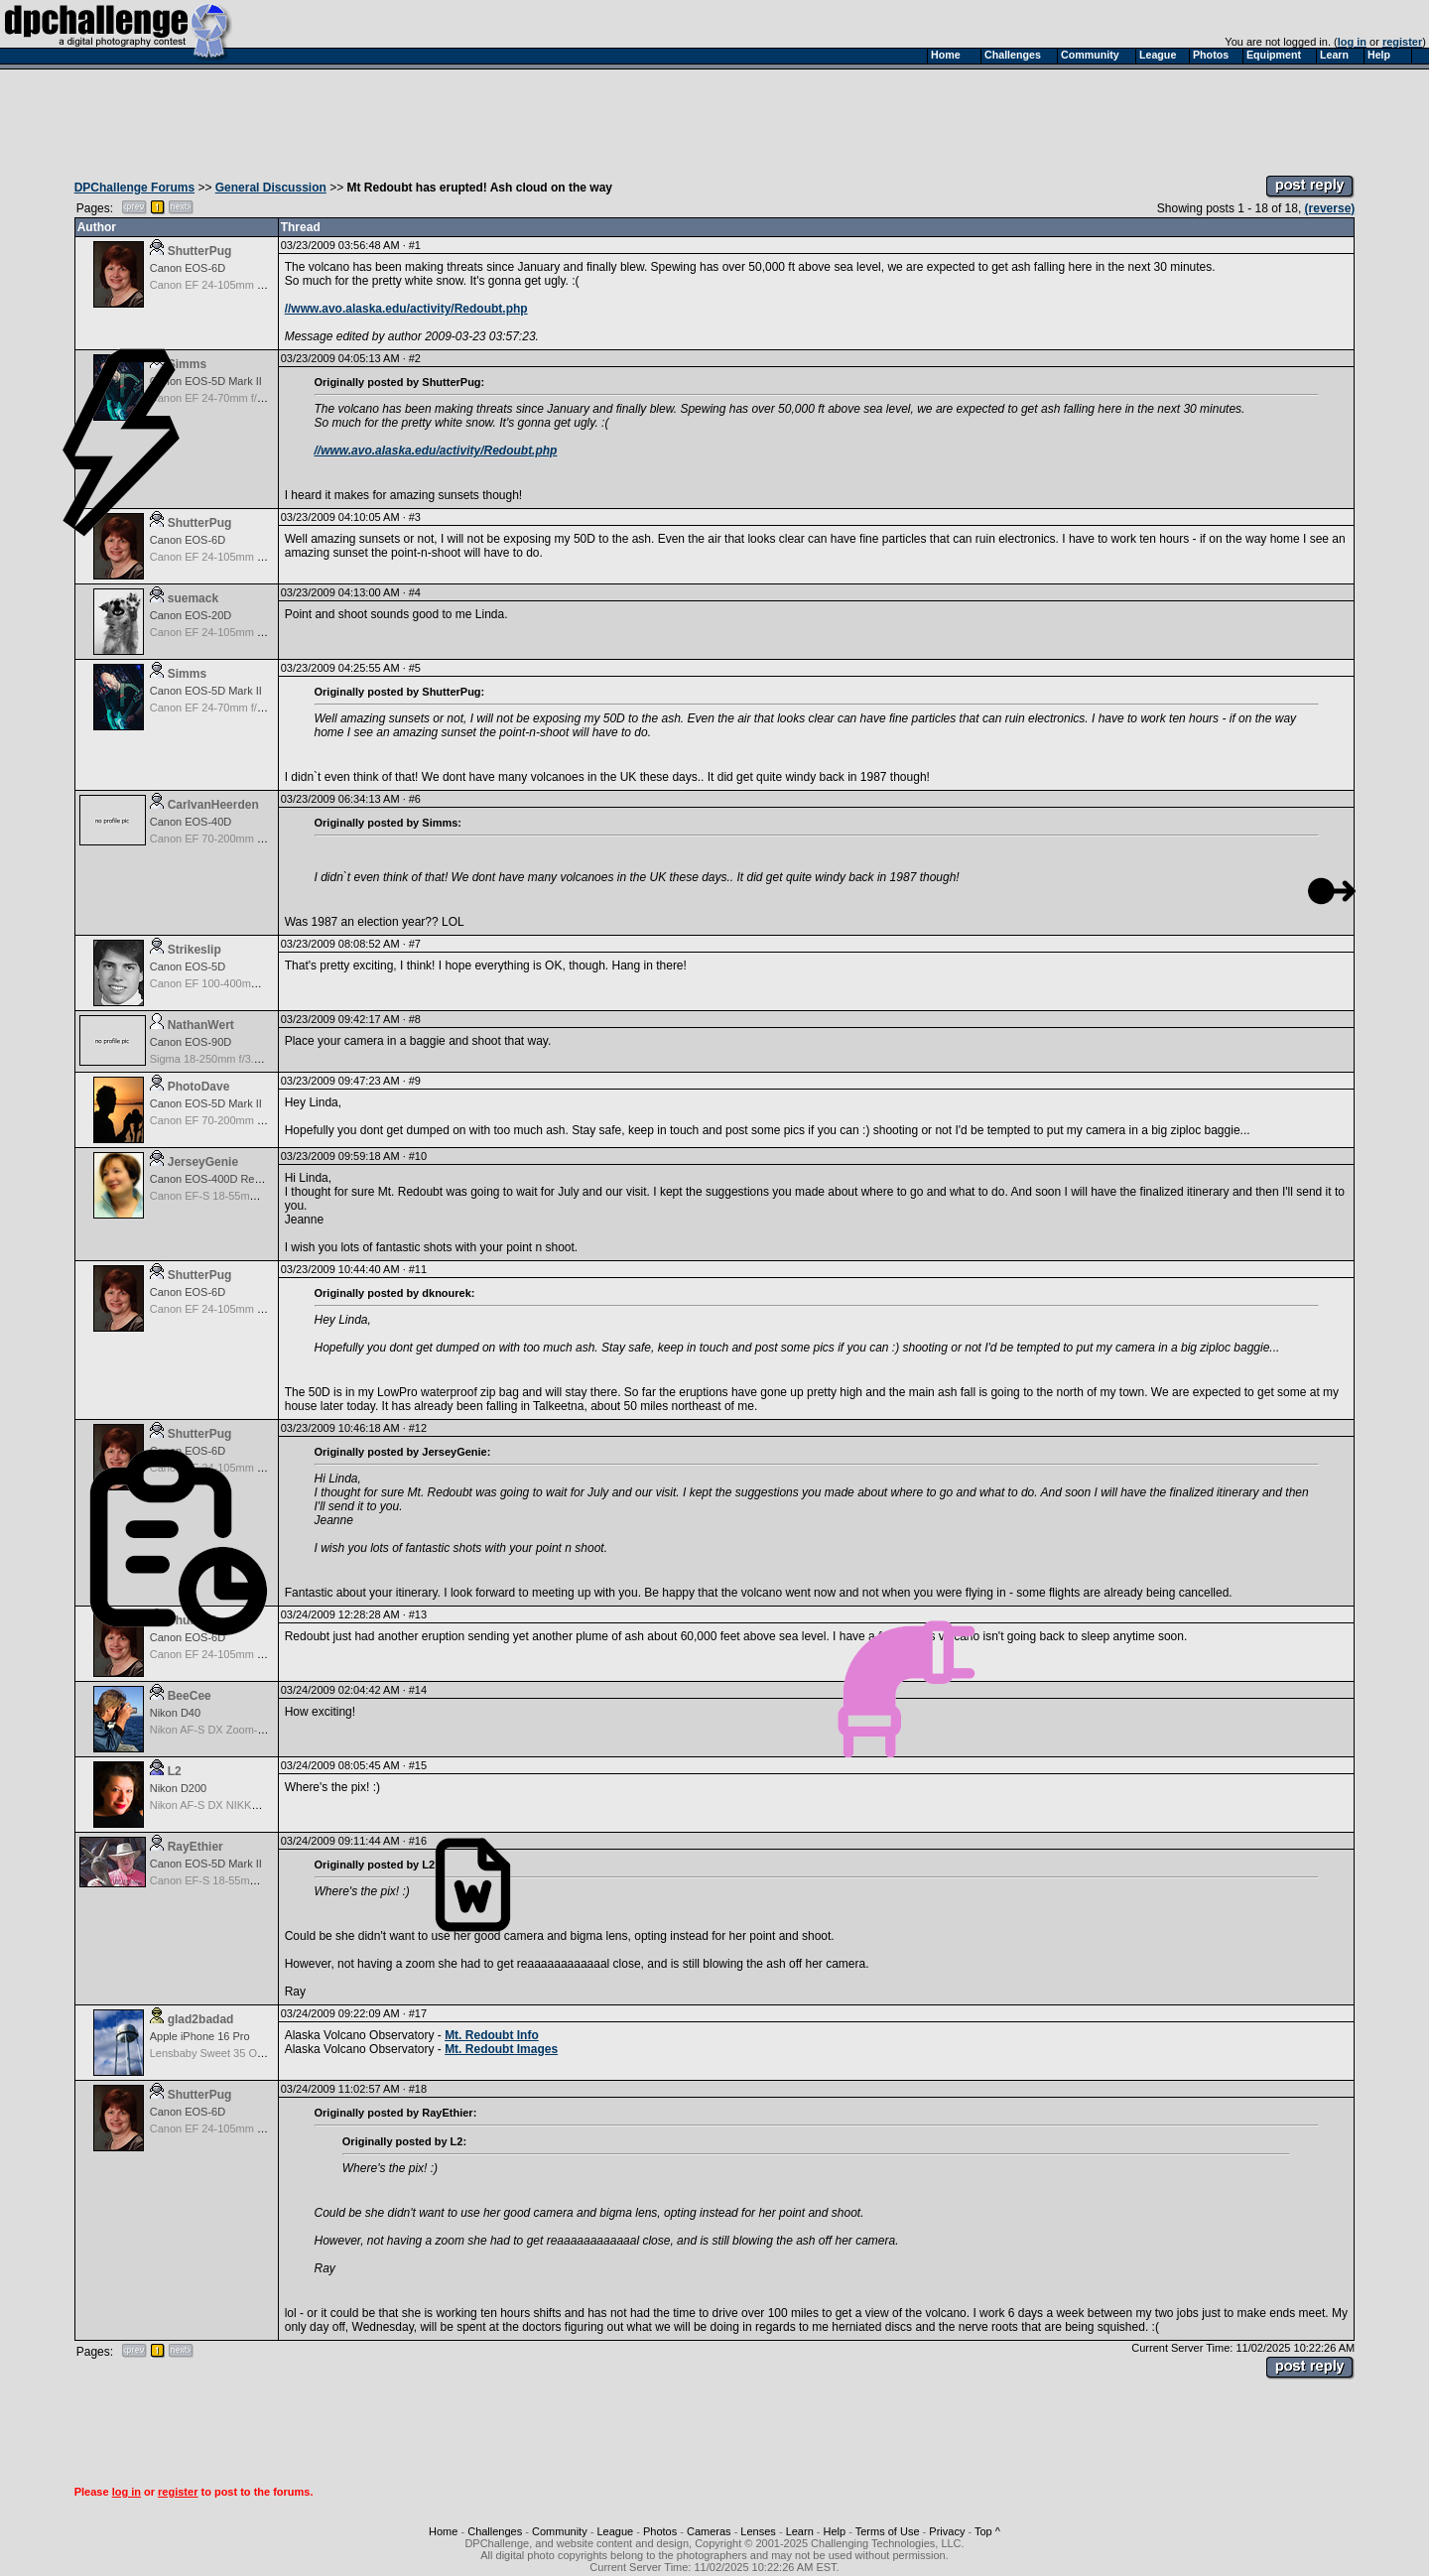 The image size is (1429, 2576). I want to click on swipe right to continue or accept, so click(1332, 891).